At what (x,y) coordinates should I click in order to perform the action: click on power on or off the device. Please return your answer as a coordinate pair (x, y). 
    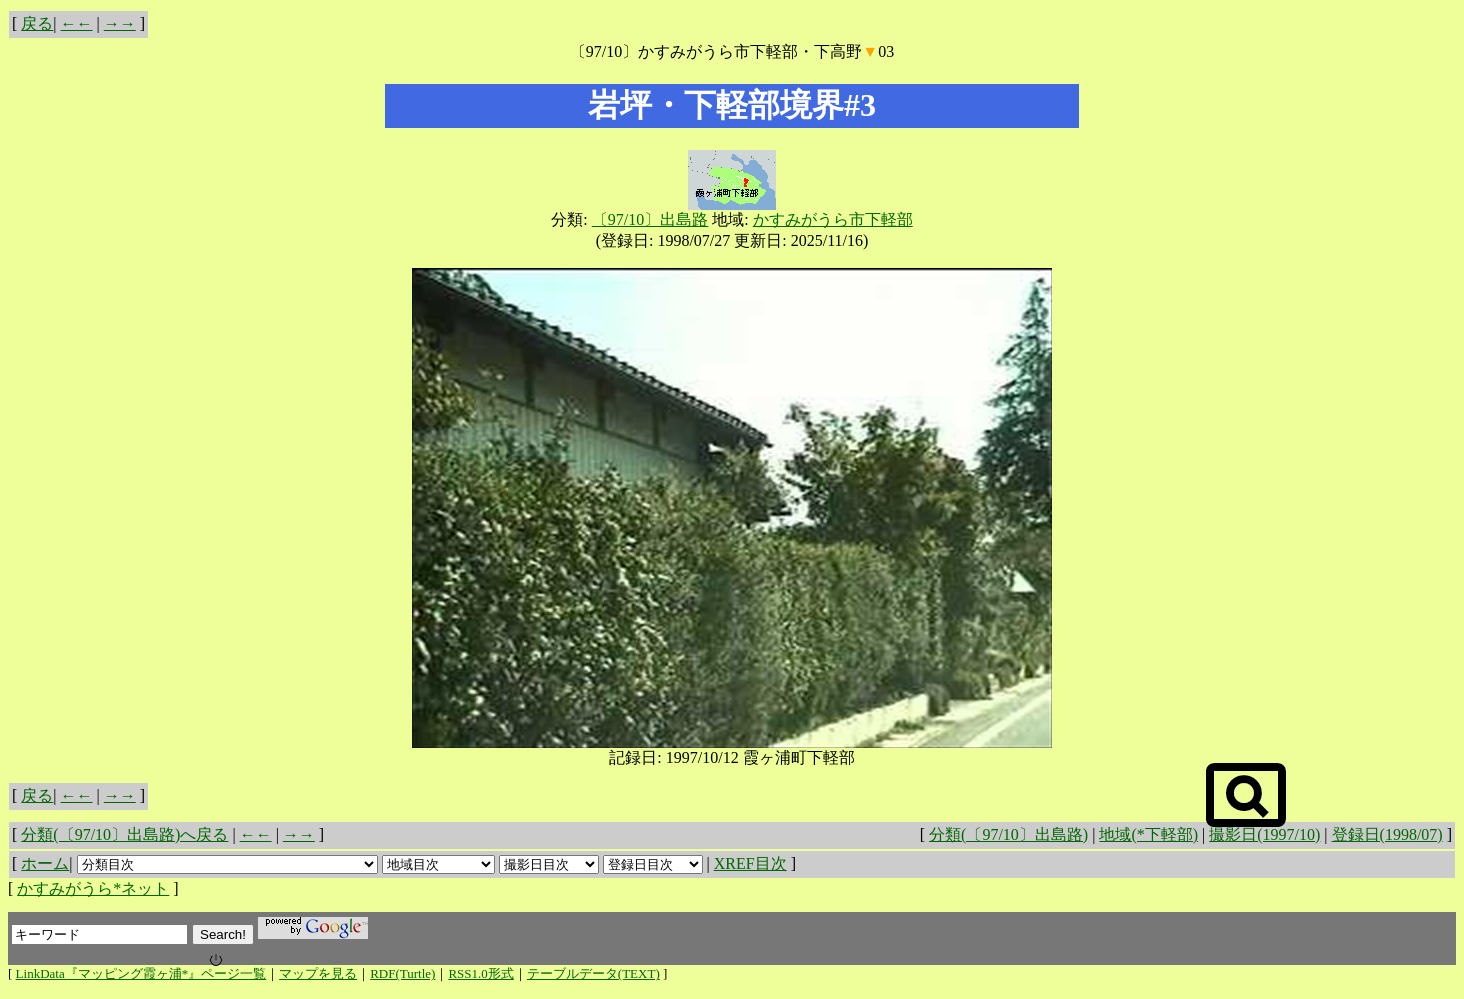
    Looking at the image, I should click on (216, 960).